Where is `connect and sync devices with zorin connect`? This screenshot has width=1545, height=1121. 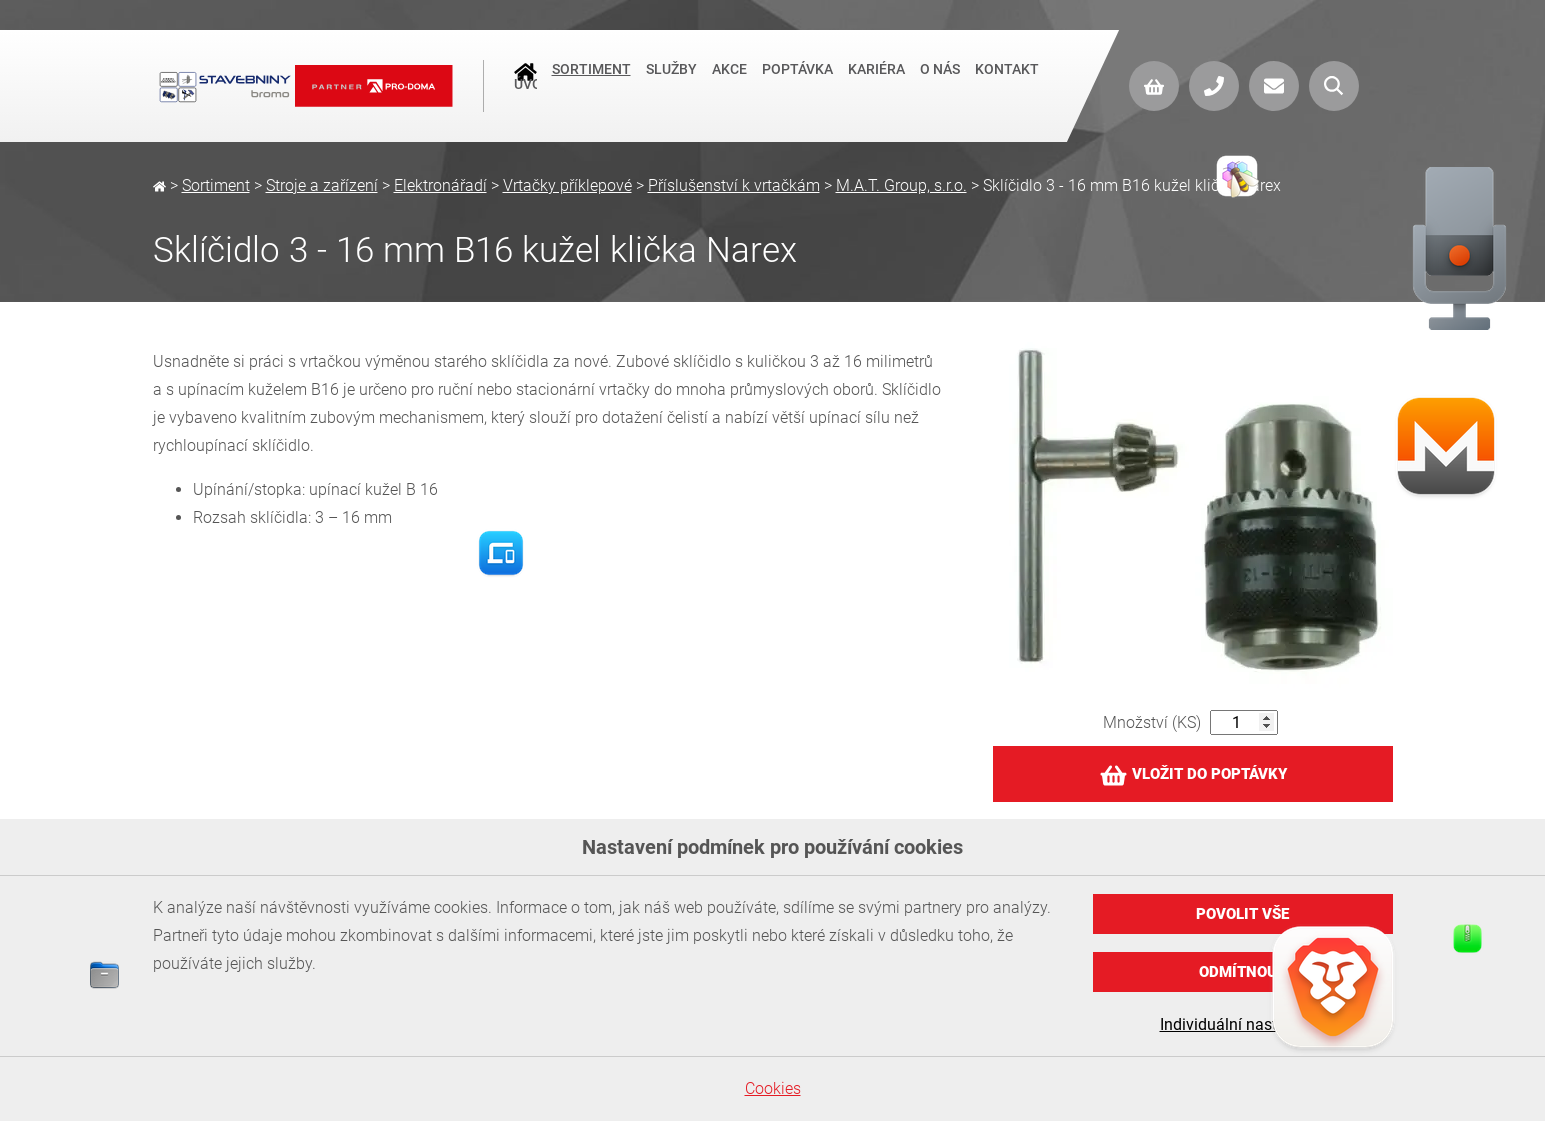 connect and sync devices with zorin connect is located at coordinates (501, 553).